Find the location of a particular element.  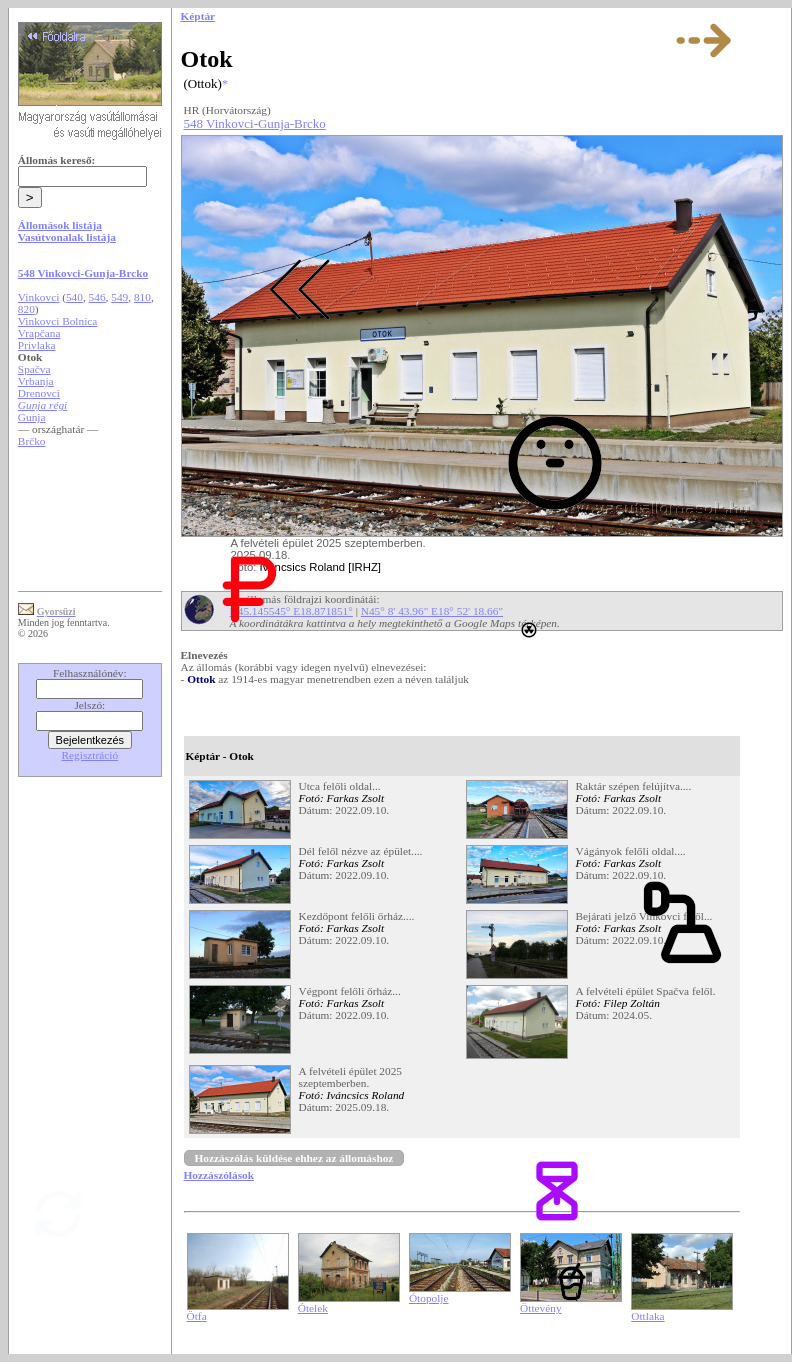

indicates looking up or searching for information is located at coordinates (555, 463).